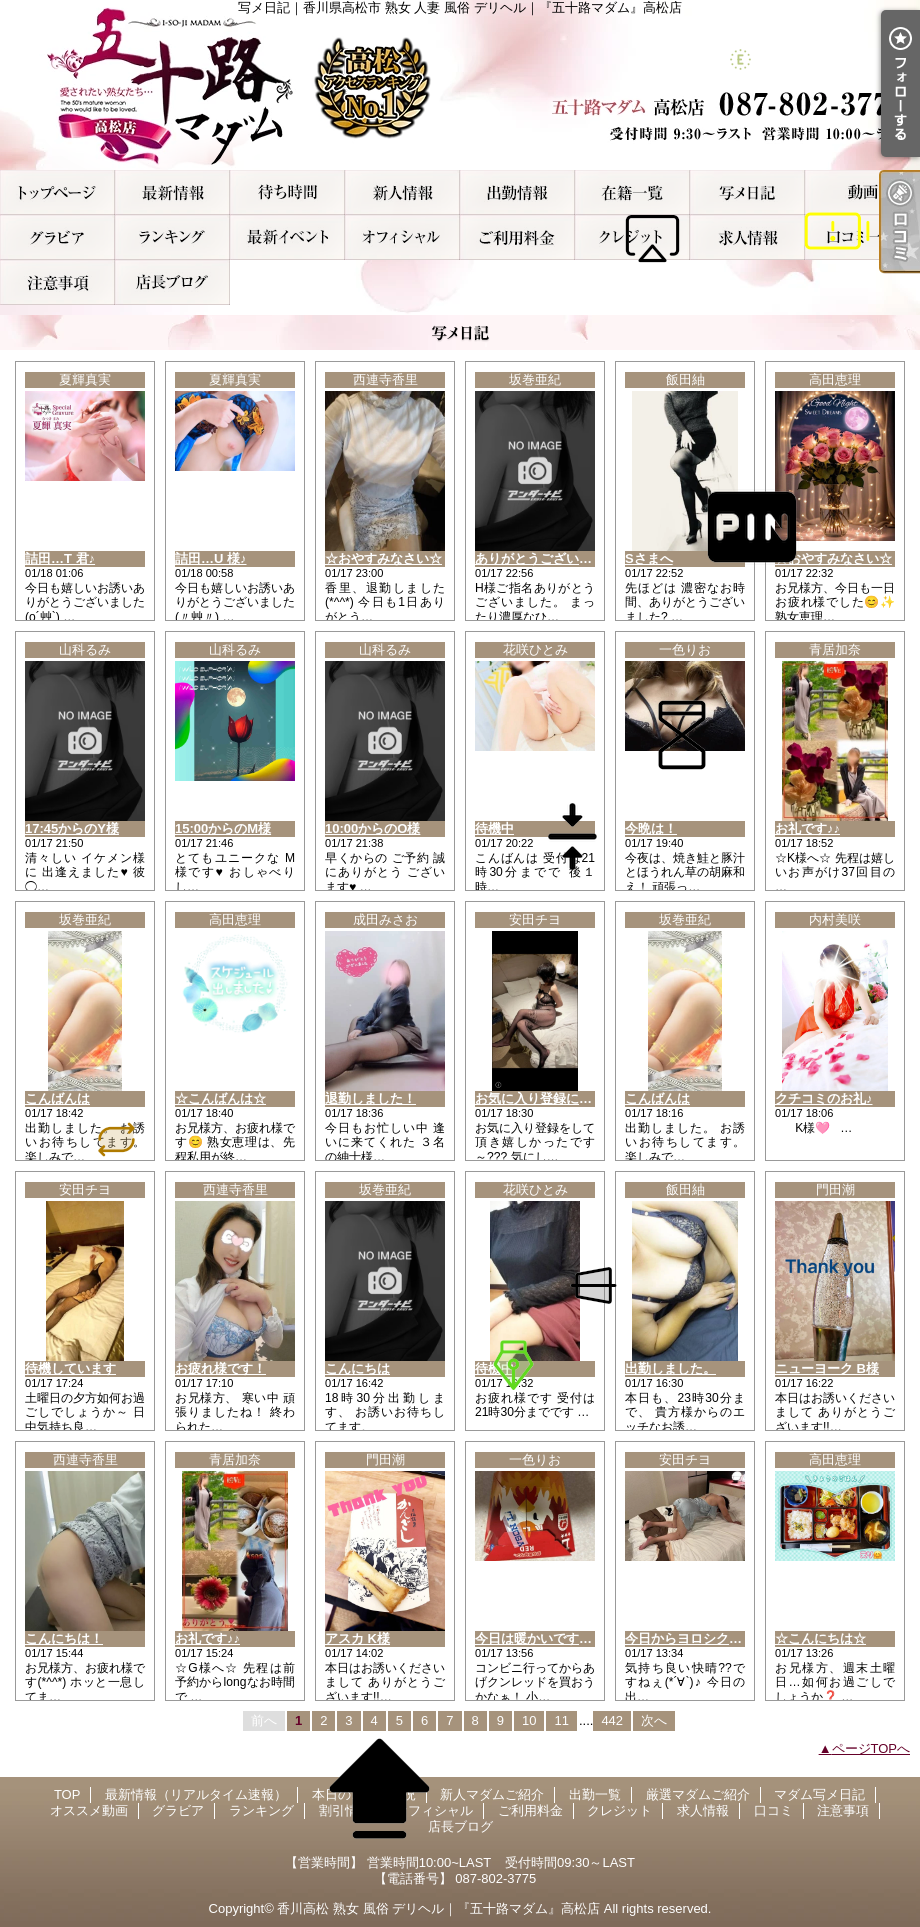  I want to click on toggle repeat mode for media playback, so click(116, 1139).